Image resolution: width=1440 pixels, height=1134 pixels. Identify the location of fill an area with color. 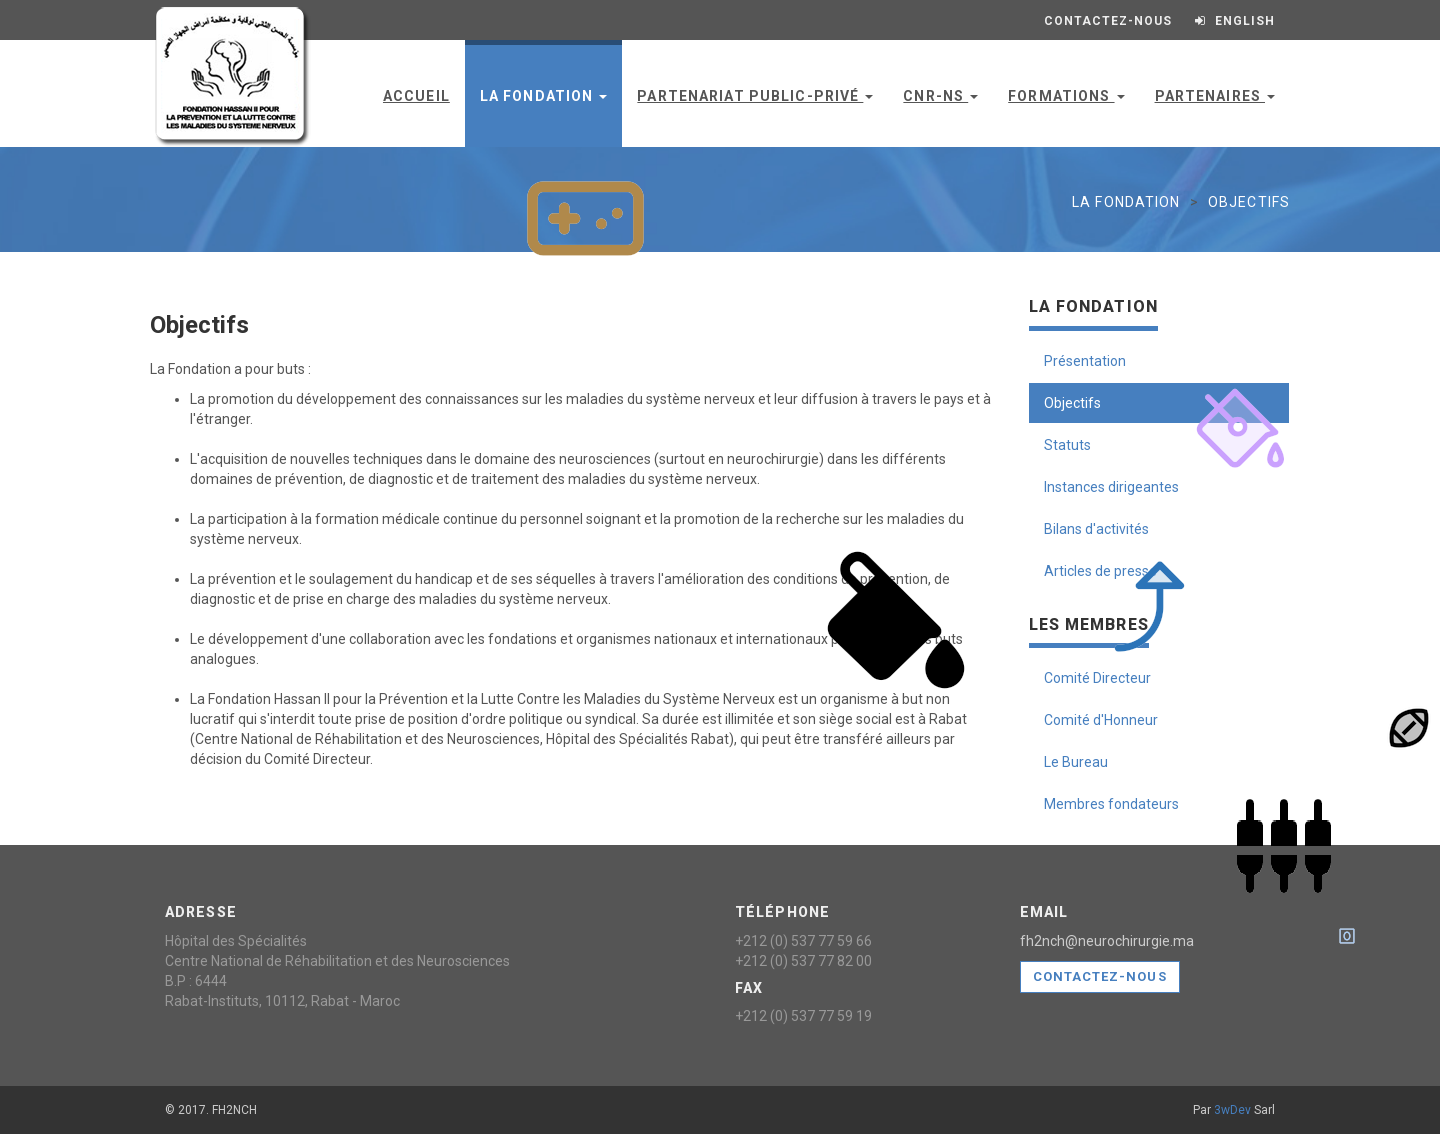
(1239, 431).